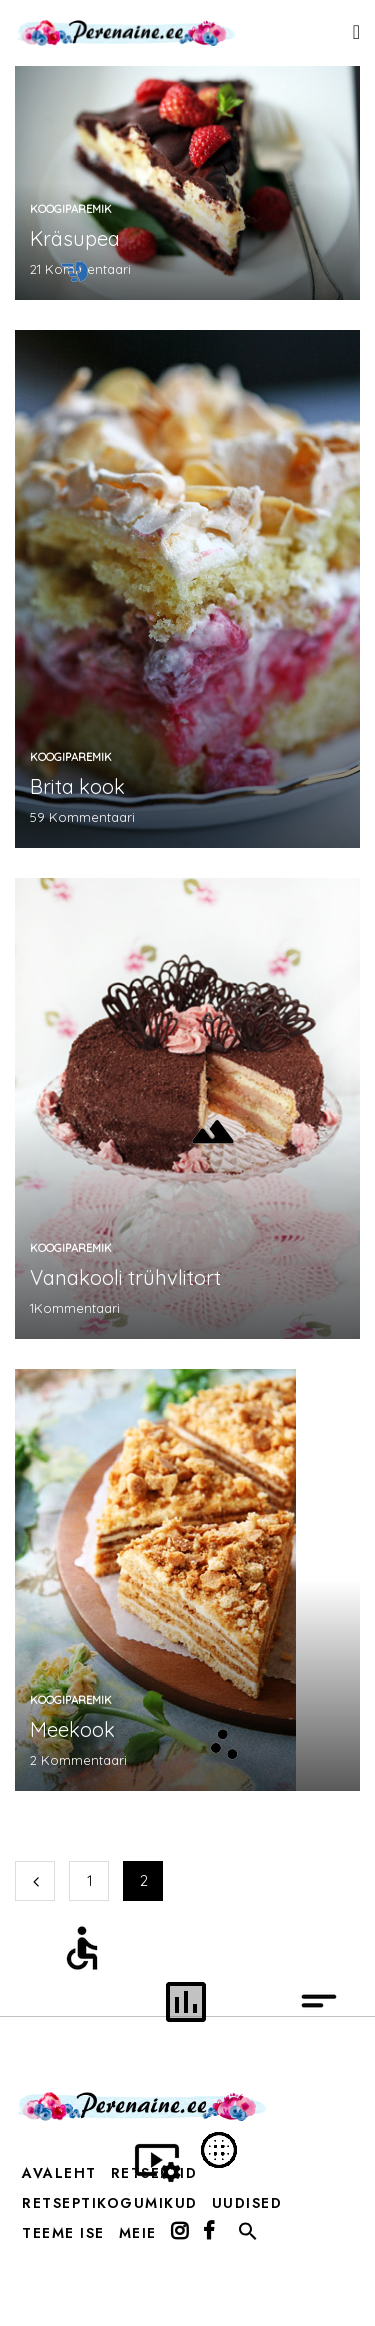  What do you see at coordinates (82, 1948) in the screenshot?
I see `indicates wheelchair accessibility` at bounding box center [82, 1948].